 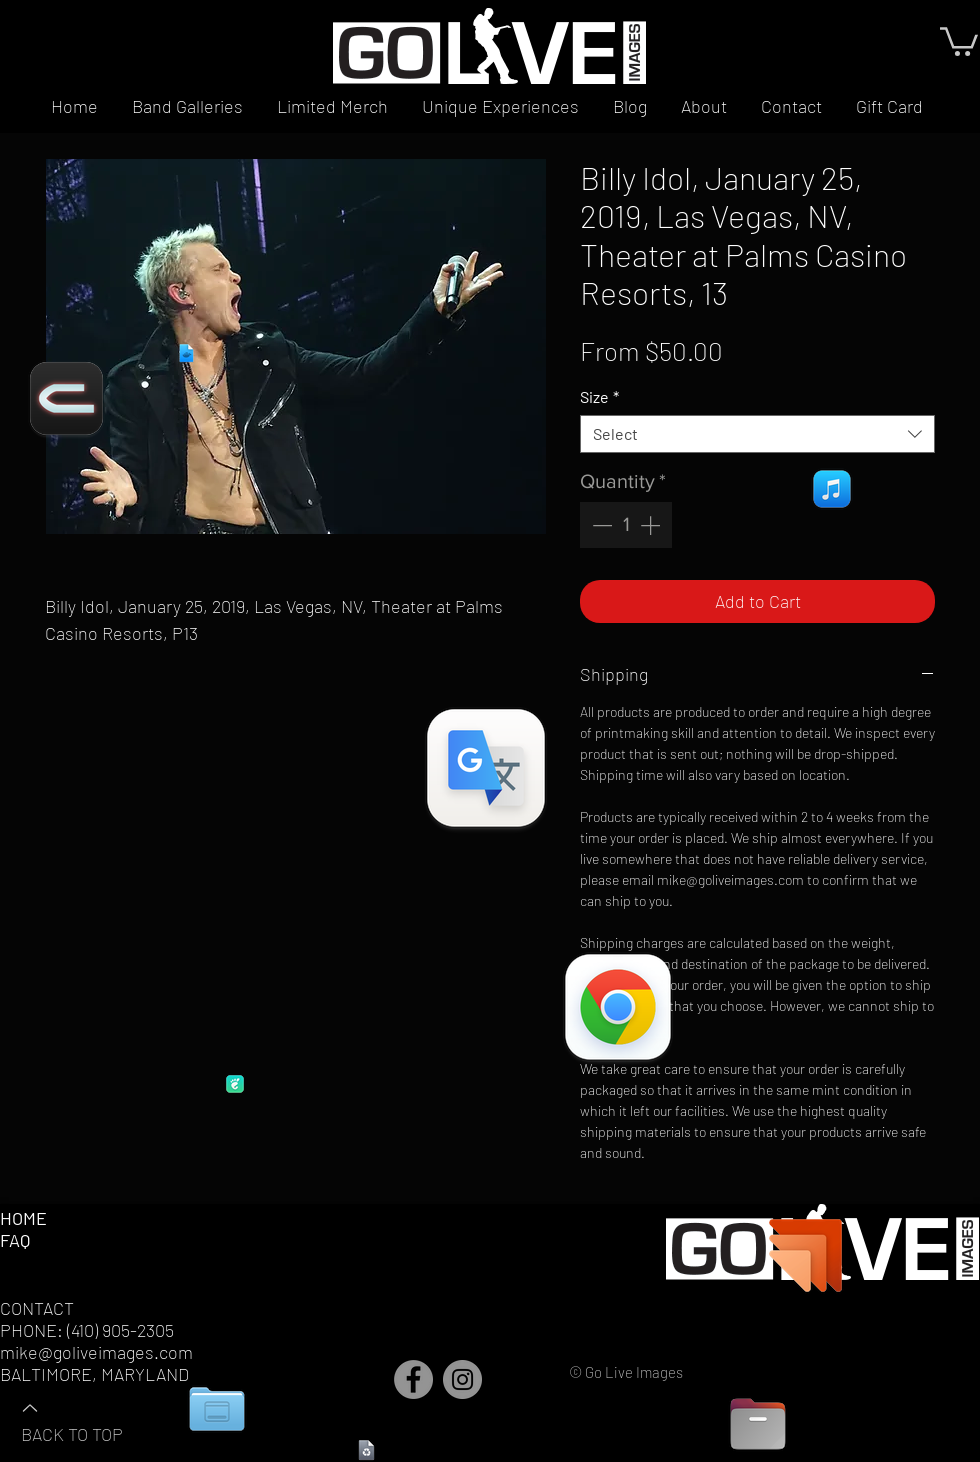 What do you see at coordinates (618, 1007) in the screenshot?
I see `open google chrome browser` at bounding box center [618, 1007].